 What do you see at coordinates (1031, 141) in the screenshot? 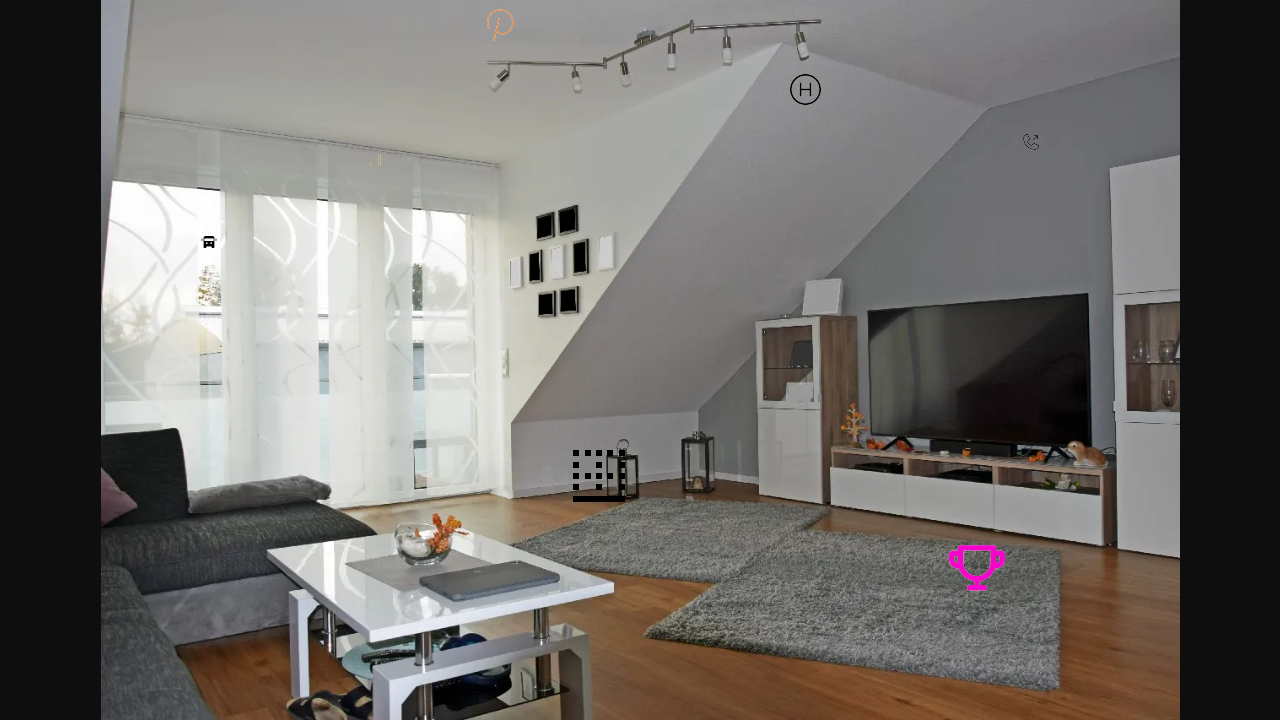
I see `make an outgoing call` at bounding box center [1031, 141].